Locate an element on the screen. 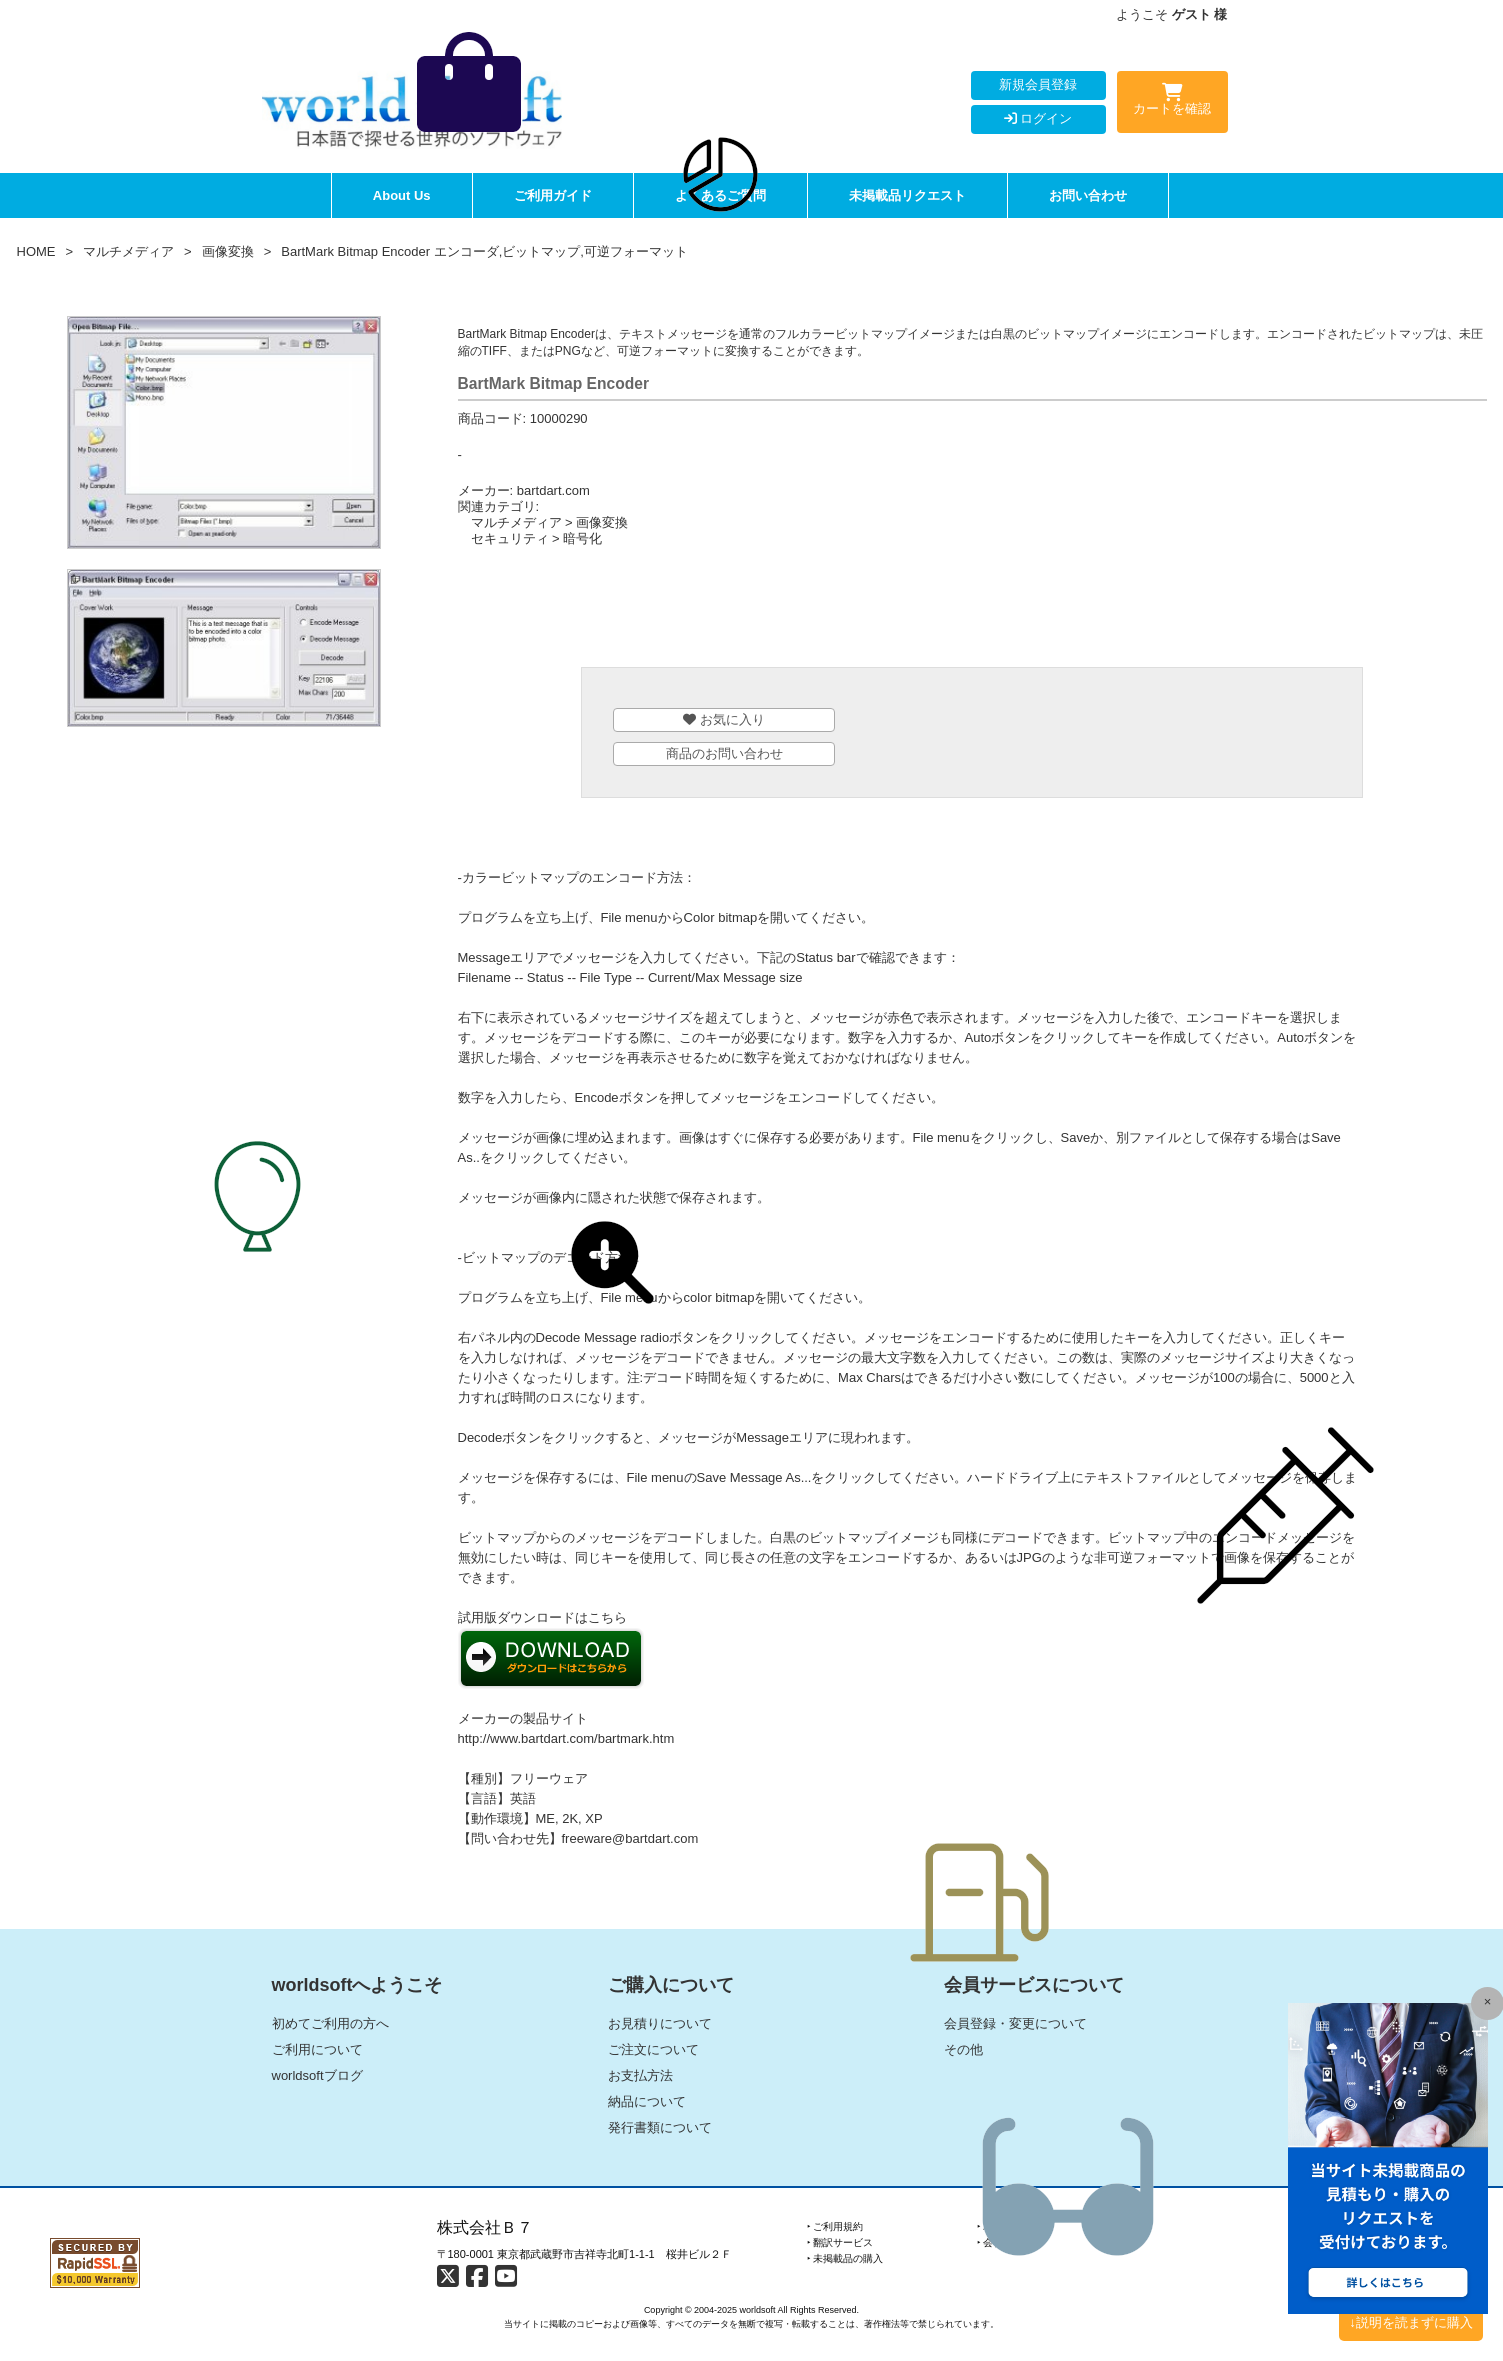 This screenshot has height=2361, width=1503. indicates a celebration or birthday event is located at coordinates (257, 1196).